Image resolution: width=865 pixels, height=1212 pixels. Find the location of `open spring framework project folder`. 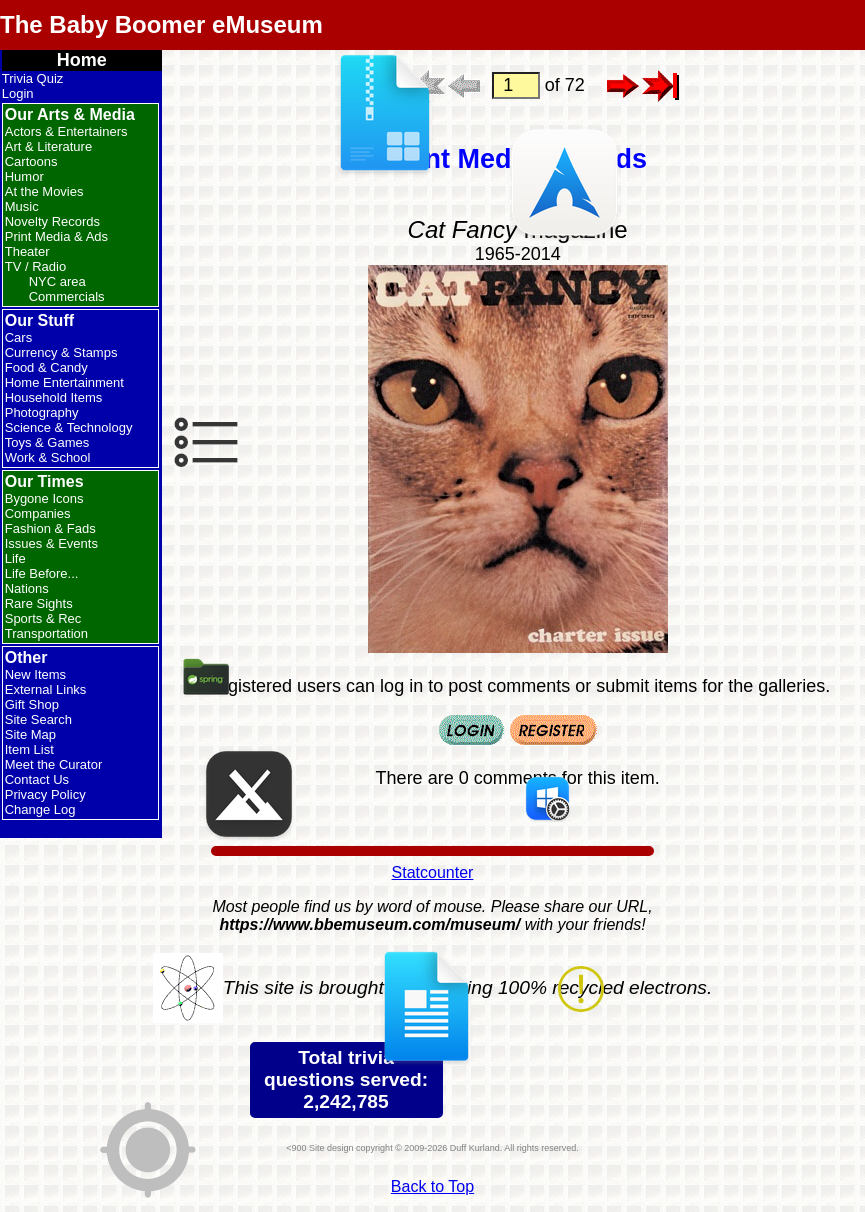

open spring framework project folder is located at coordinates (206, 678).